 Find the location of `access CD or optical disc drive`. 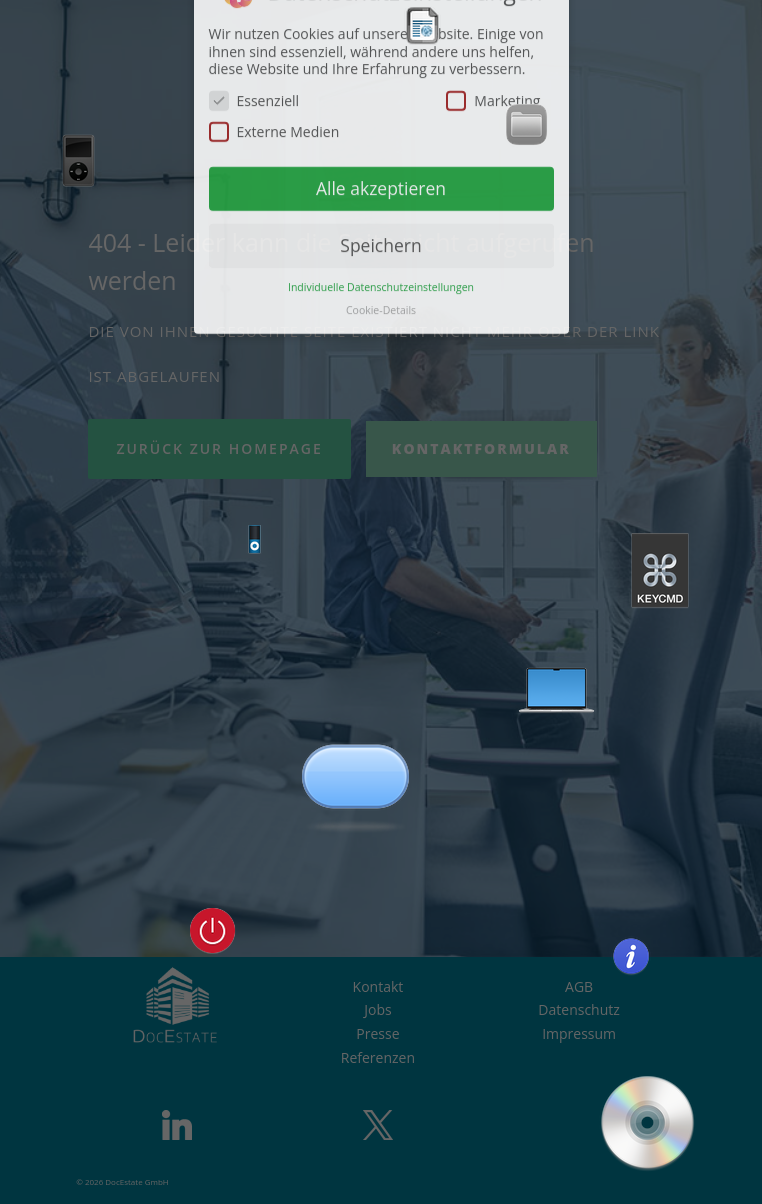

access CD or optical disc drive is located at coordinates (647, 1124).